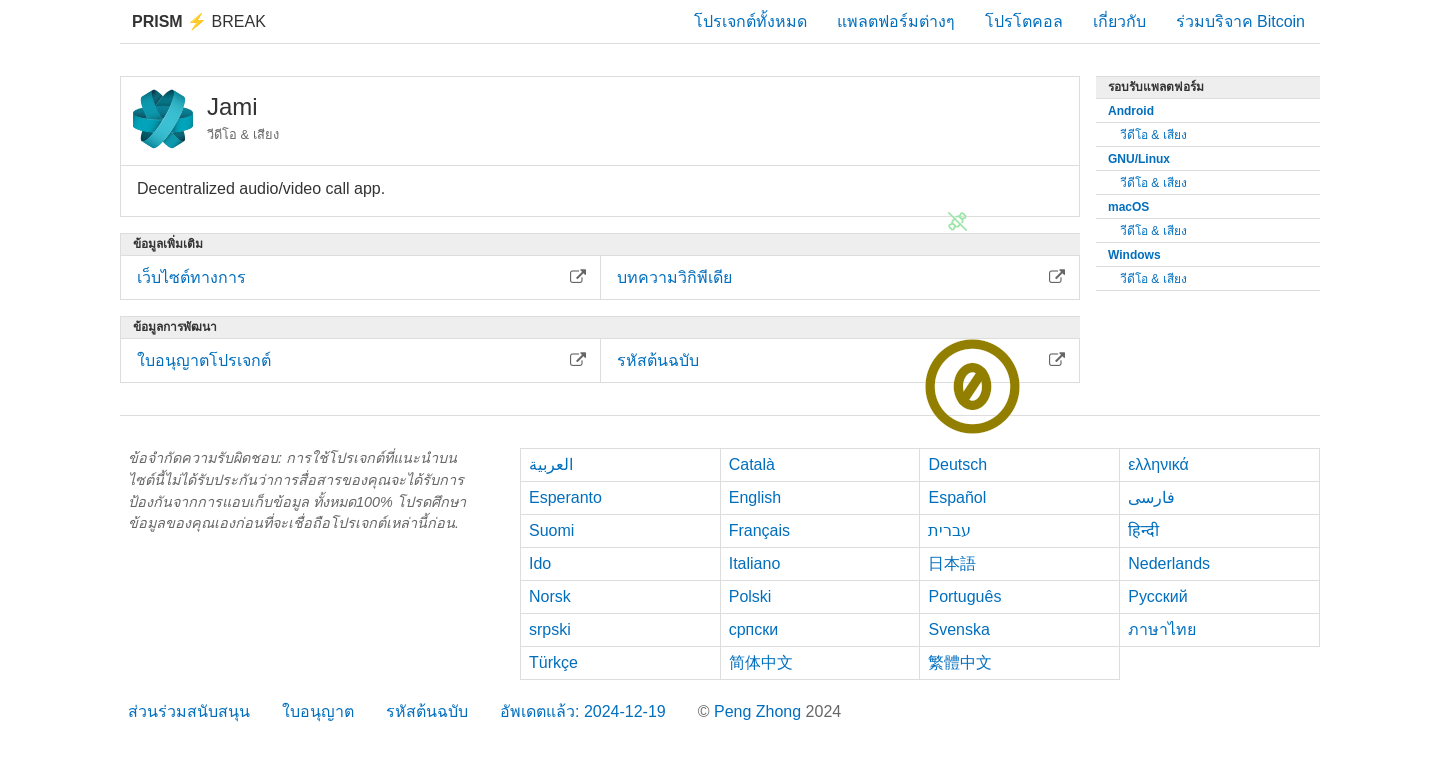 The width and height of the screenshot is (1440, 776). I want to click on disable candy or sweets mode, so click(957, 221).